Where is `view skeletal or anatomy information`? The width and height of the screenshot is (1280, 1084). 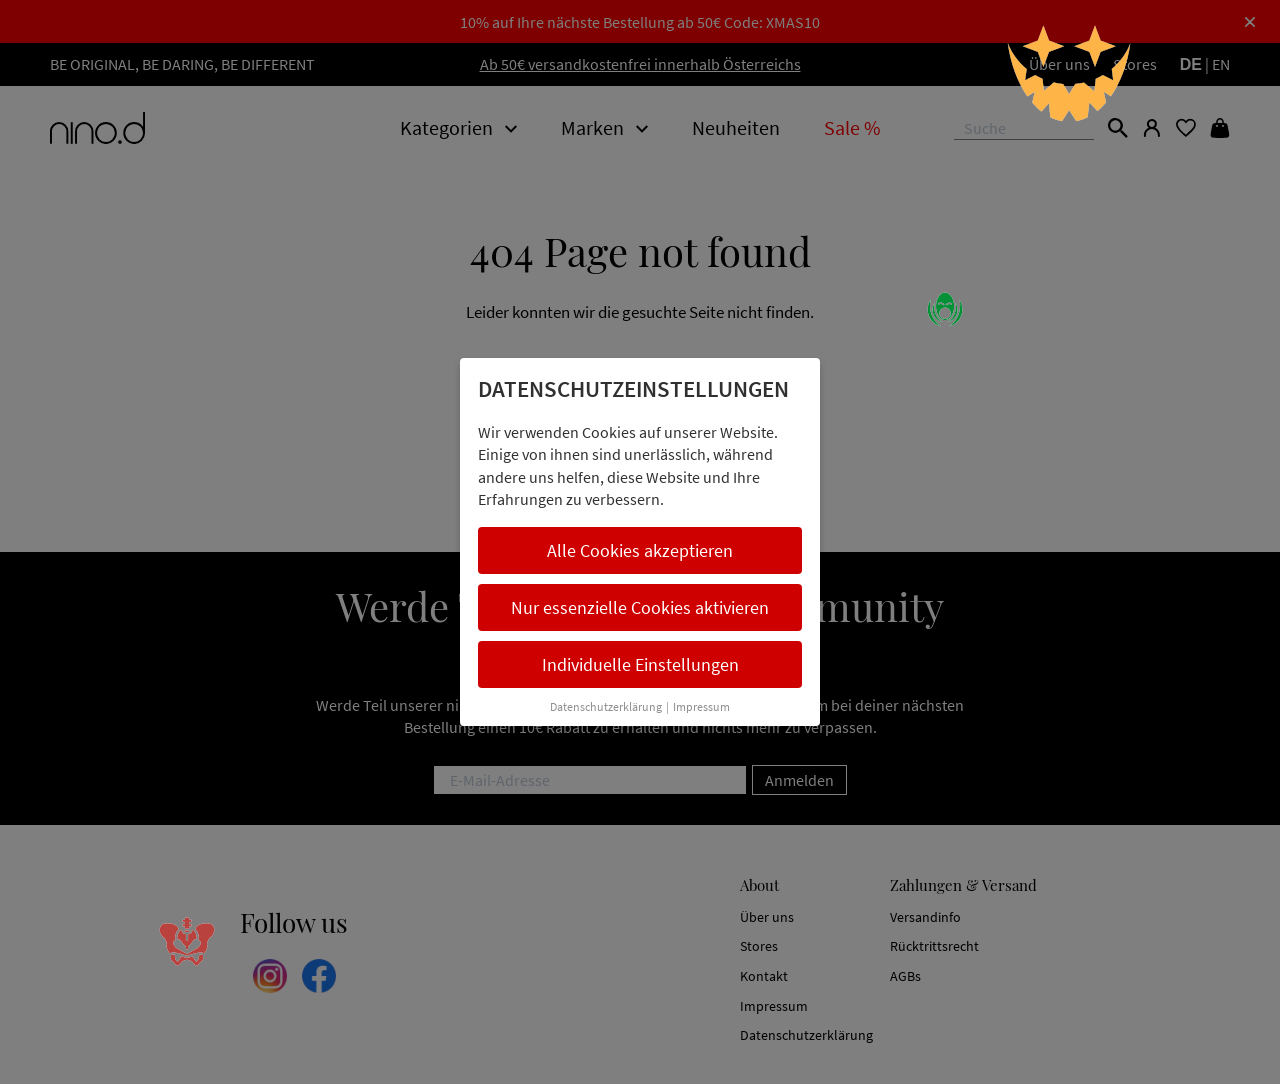 view skeletal or anatomy information is located at coordinates (187, 944).